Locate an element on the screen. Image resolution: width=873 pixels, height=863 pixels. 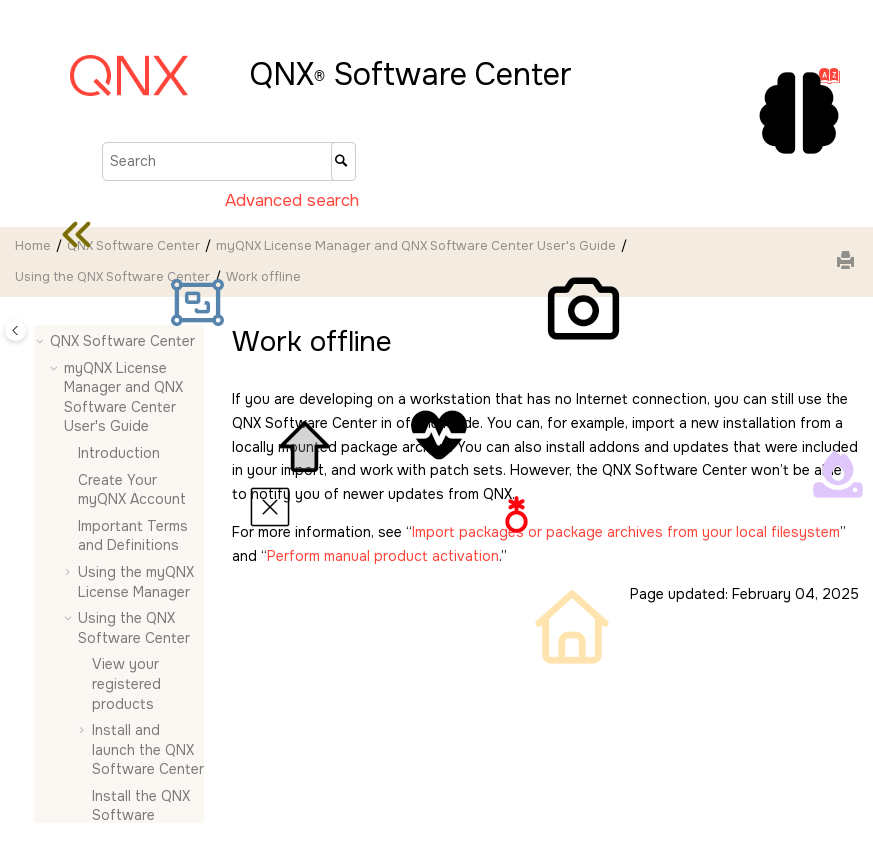
view health or fitness tracking data is located at coordinates (439, 435).